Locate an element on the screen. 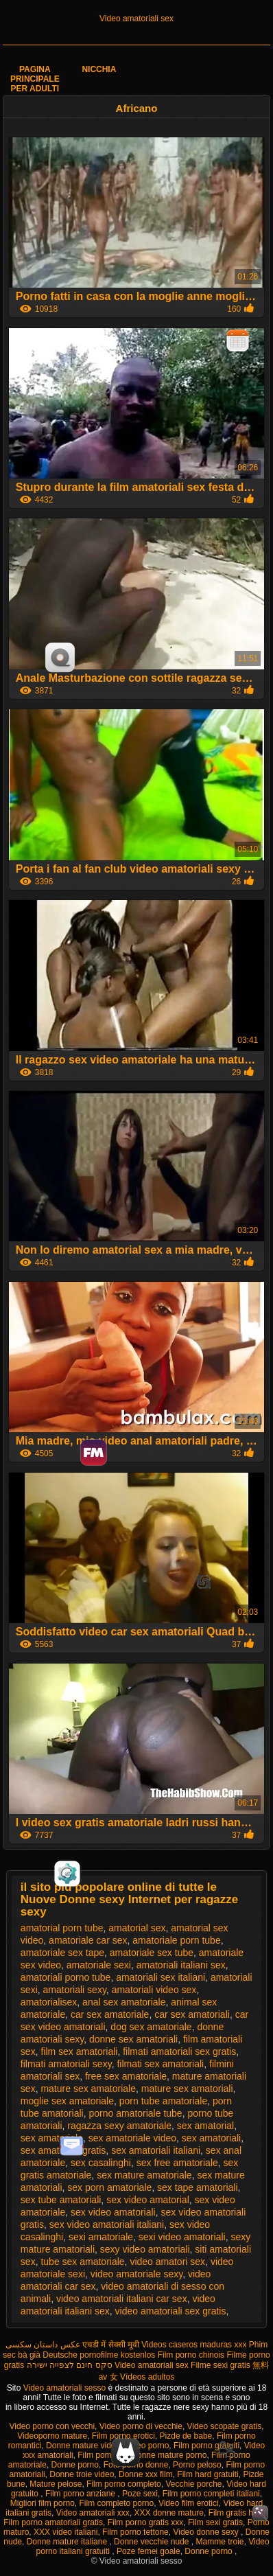  open football manager app is located at coordinates (93, 1452).